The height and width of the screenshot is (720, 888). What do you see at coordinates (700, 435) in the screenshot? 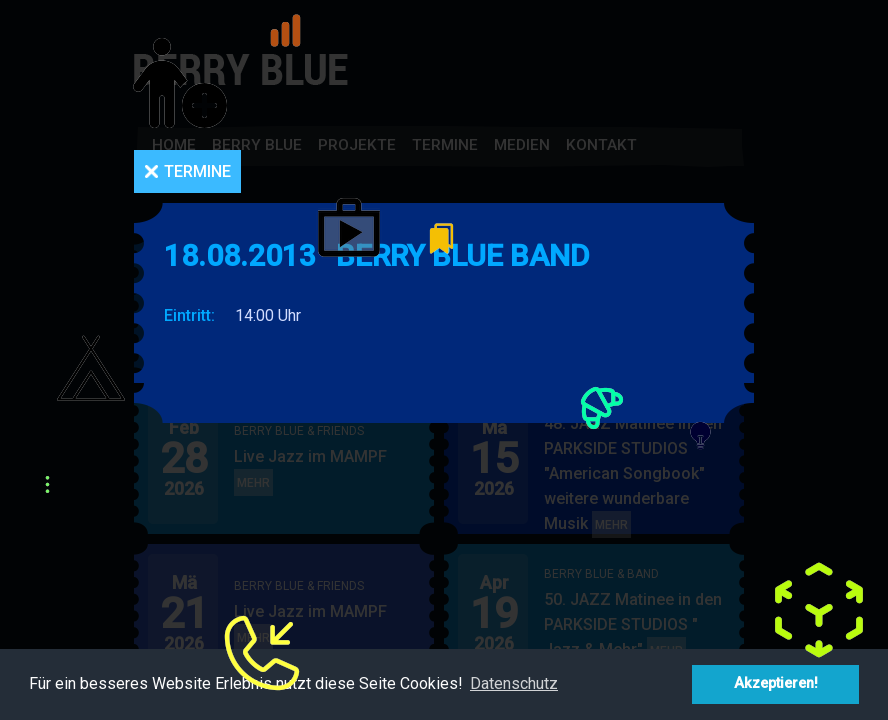
I see `view tips or suggestions` at bounding box center [700, 435].